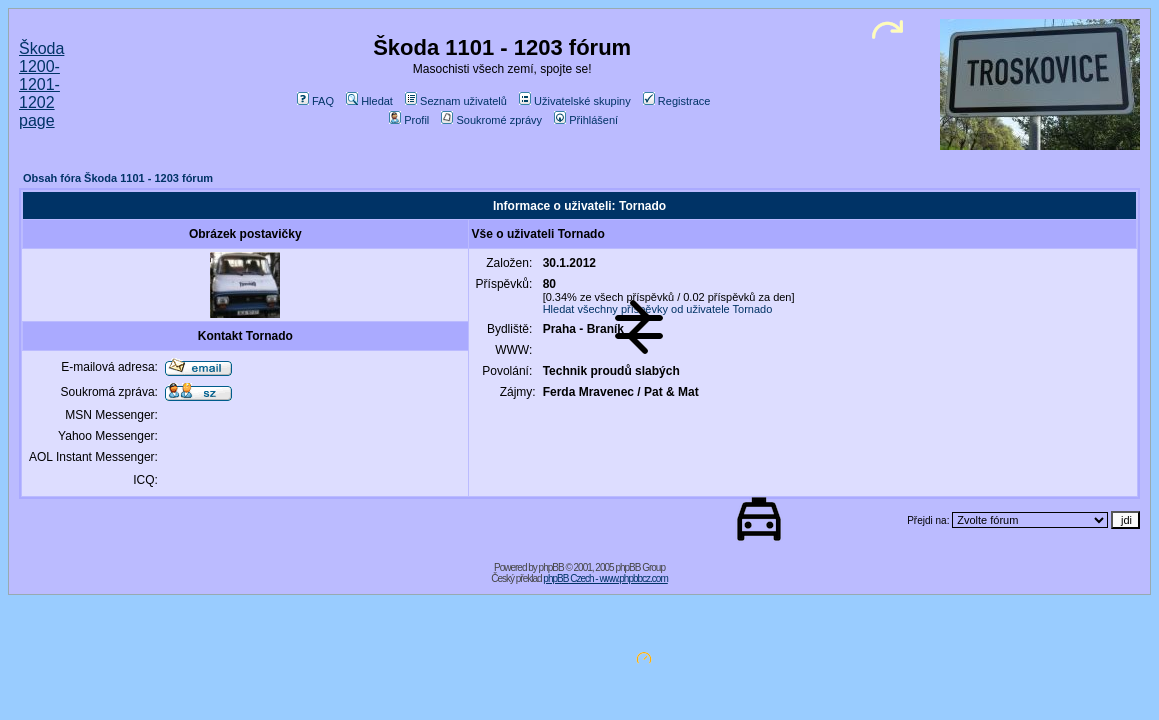  I want to click on redo the last undone action, so click(887, 29).